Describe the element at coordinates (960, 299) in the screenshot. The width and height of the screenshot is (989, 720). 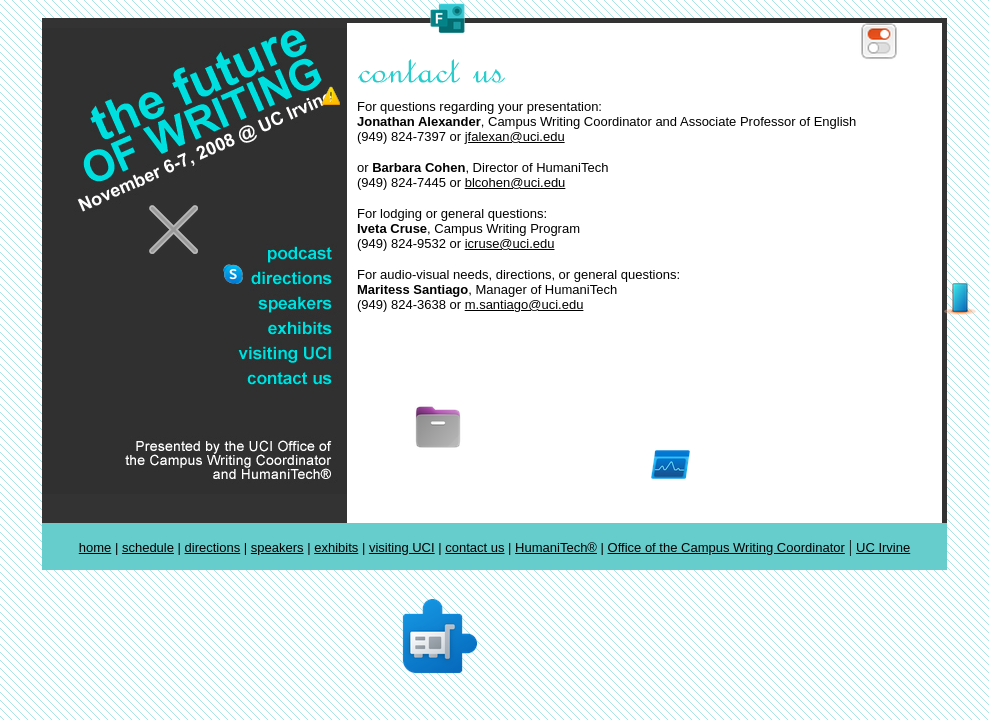
I see `enable mobile hotspot sharing` at that location.